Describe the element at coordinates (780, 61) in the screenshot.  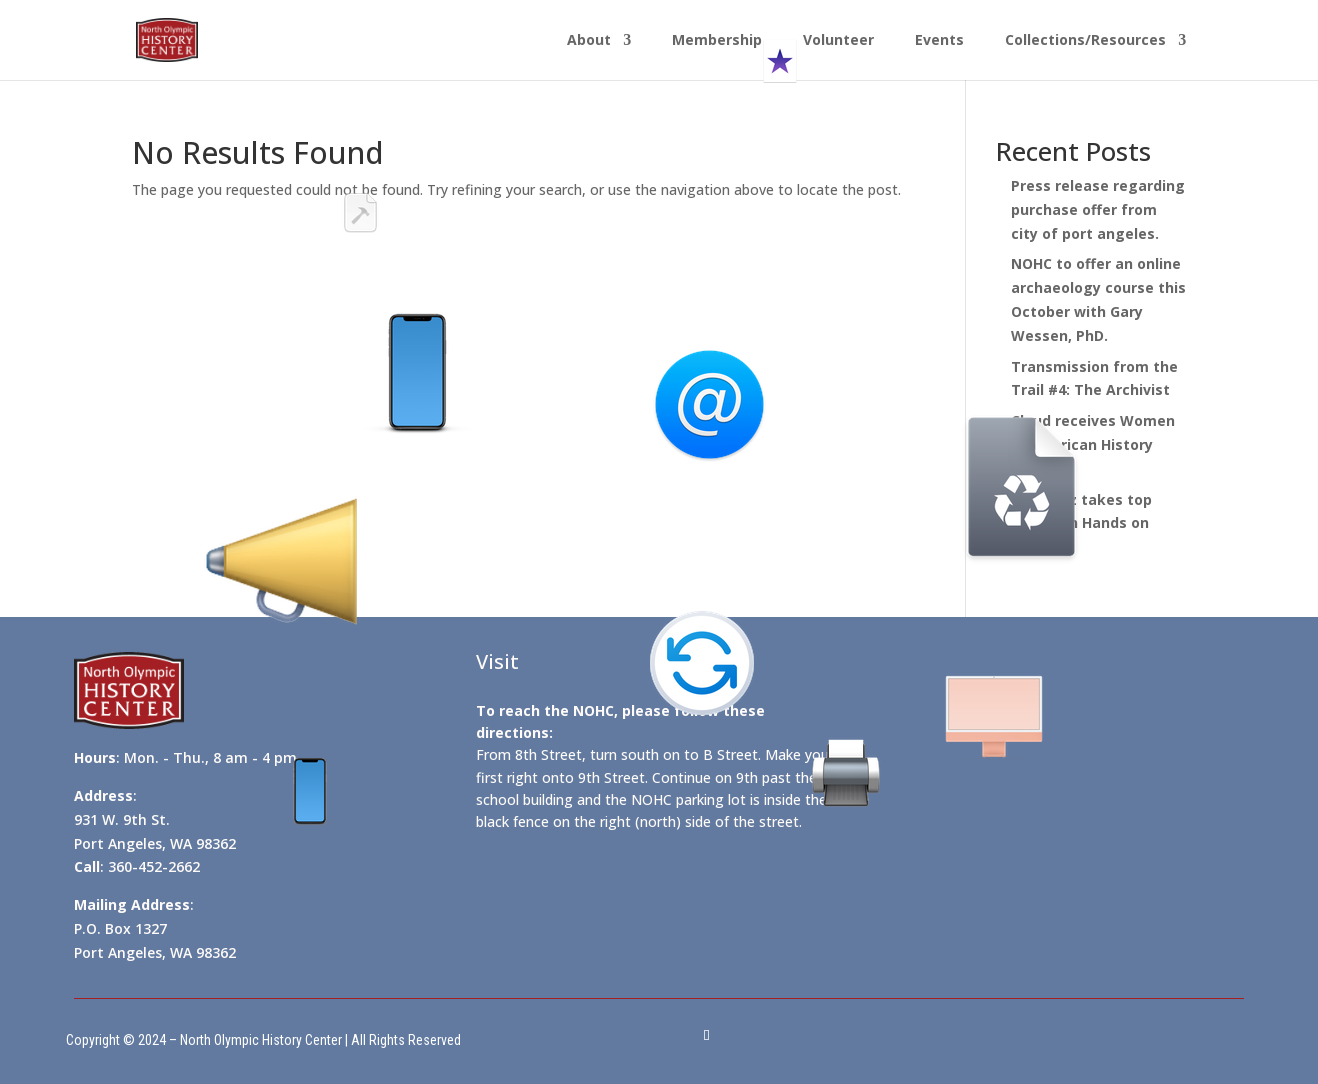
I see `mark a media clip as a favorite` at that location.